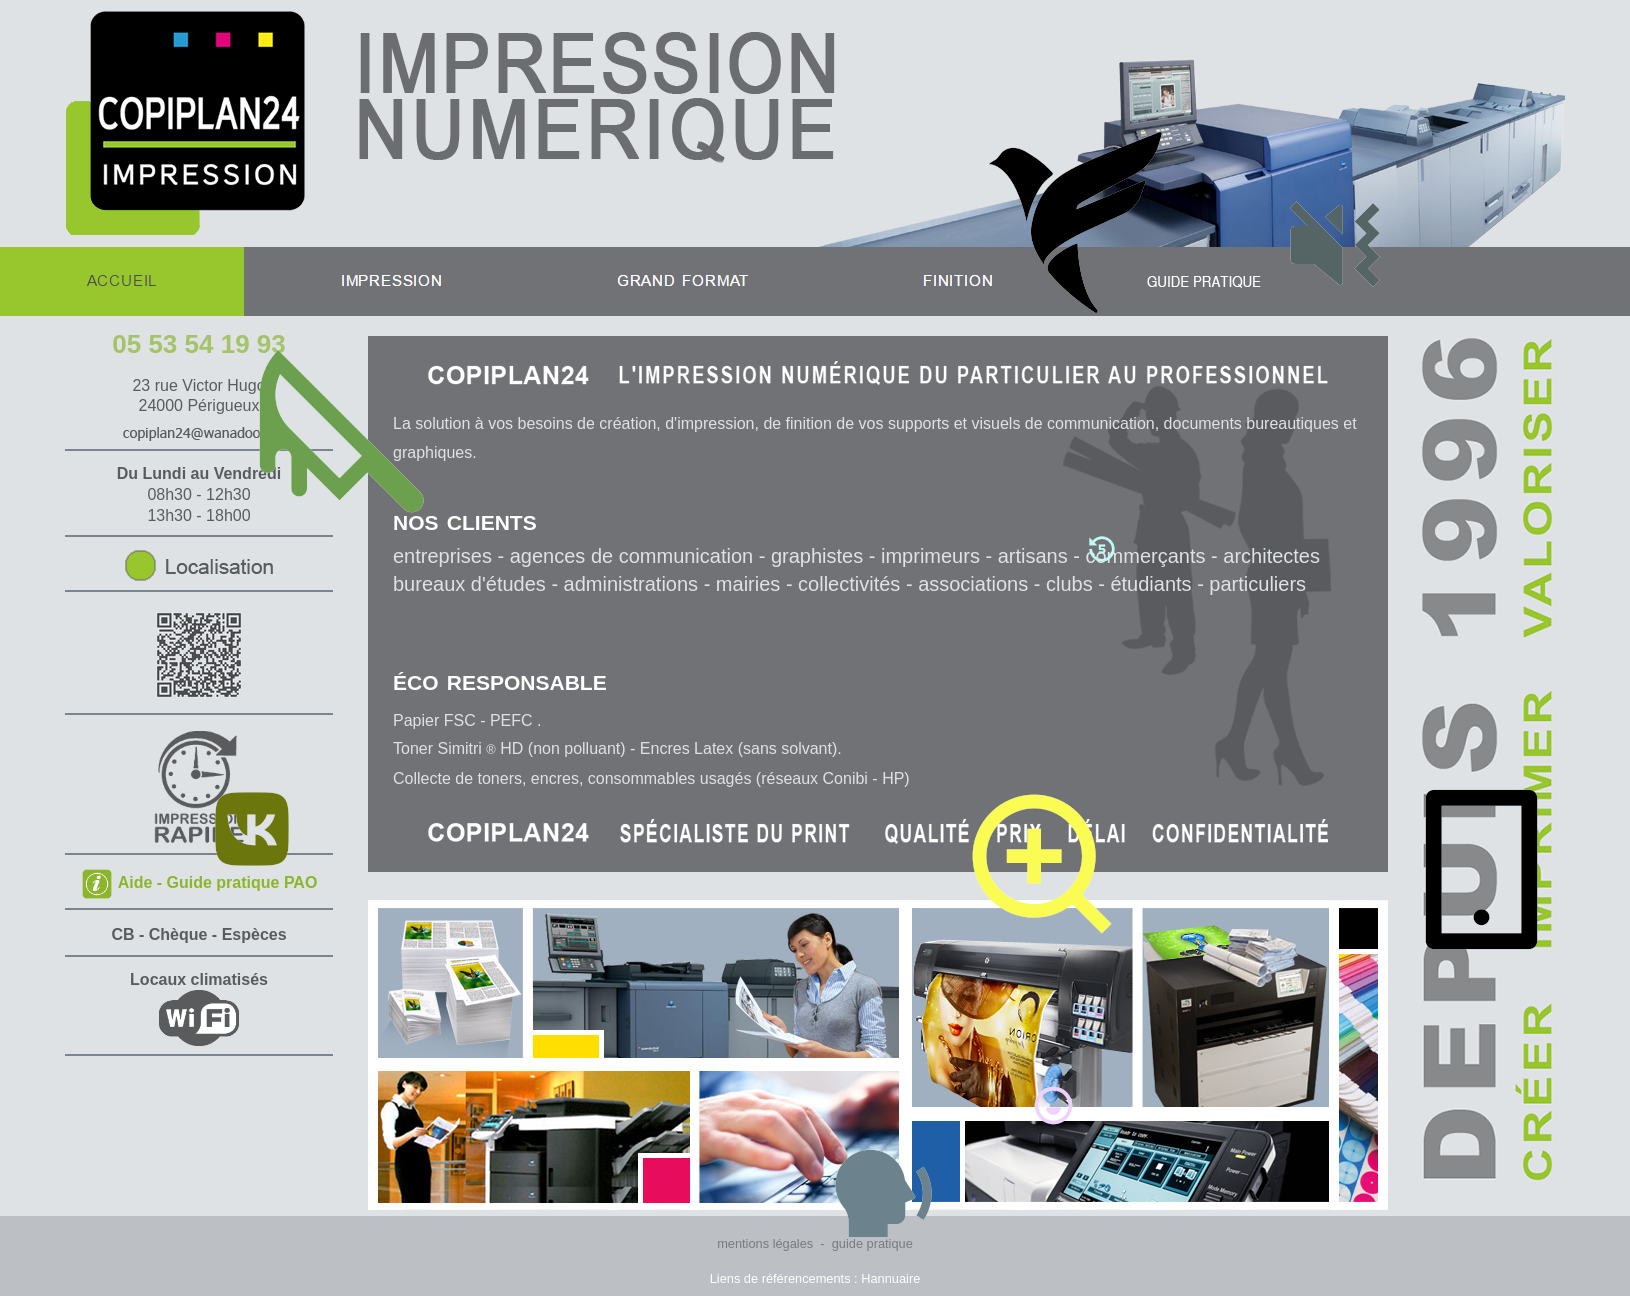 This screenshot has width=1630, height=1296. I want to click on add an emoji or reaction, so click(1053, 1105).